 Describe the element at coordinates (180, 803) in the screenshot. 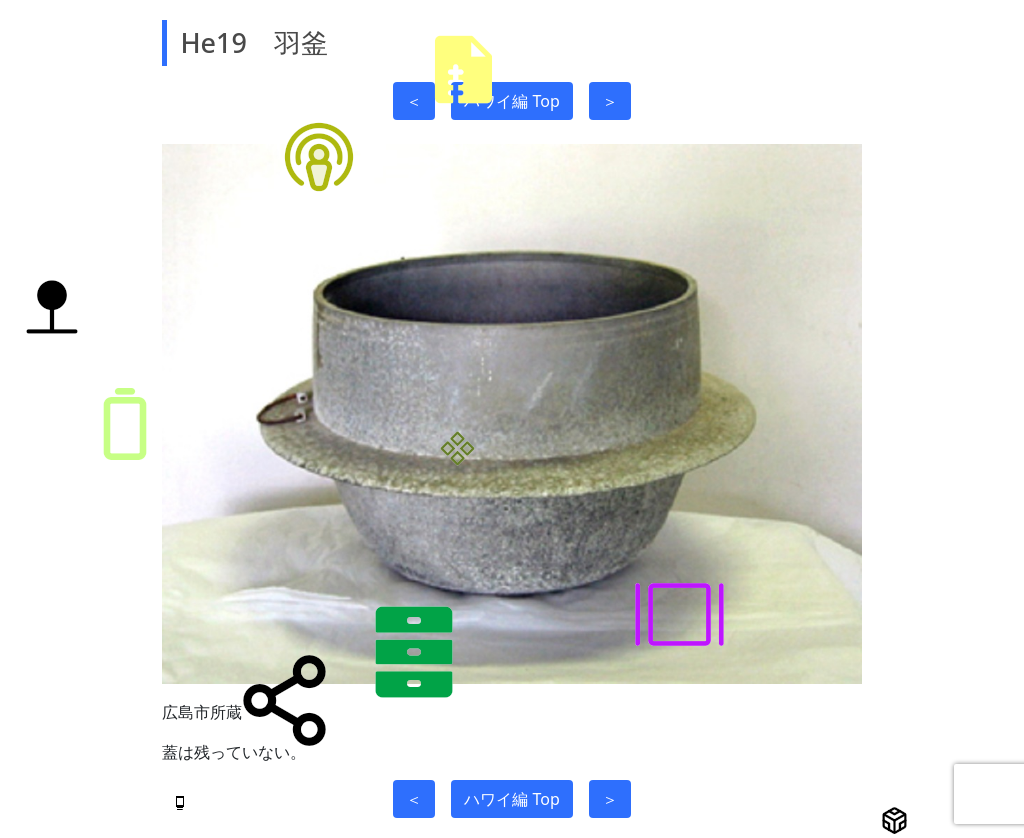

I see `dock your device to a charging station` at that location.